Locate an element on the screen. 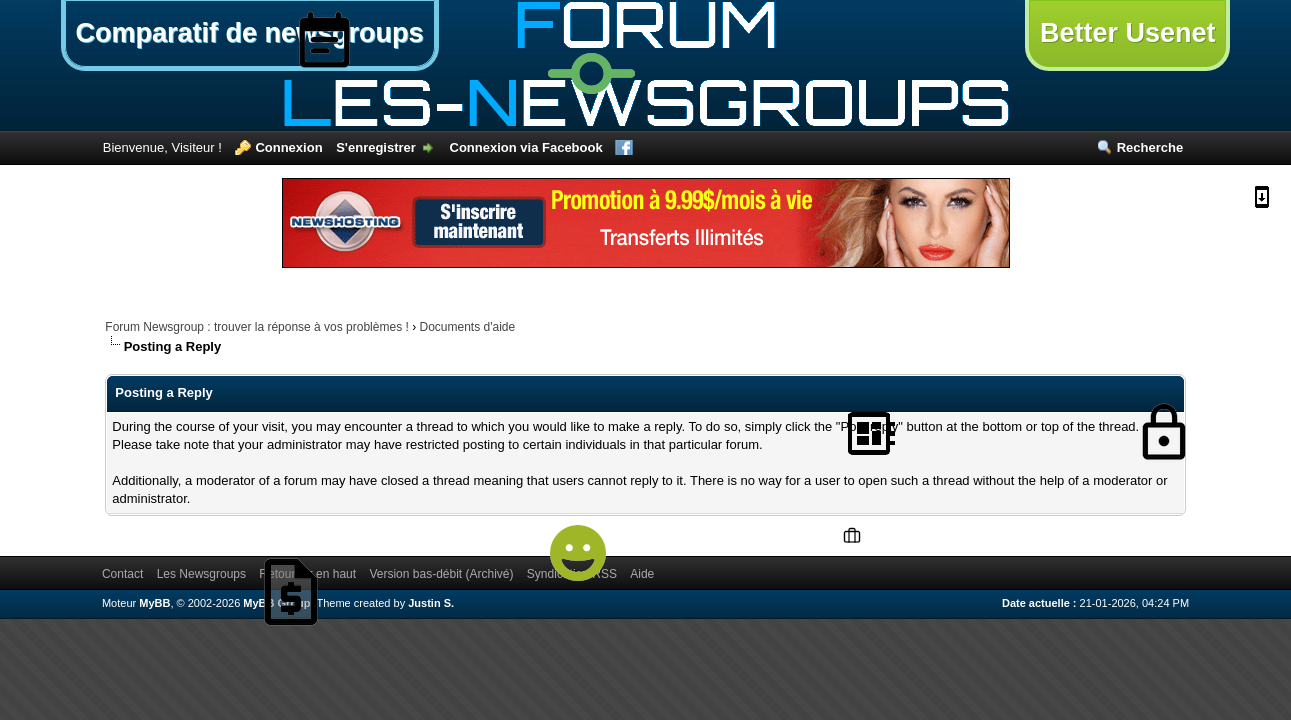  download a system update to your device is located at coordinates (1262, 197).